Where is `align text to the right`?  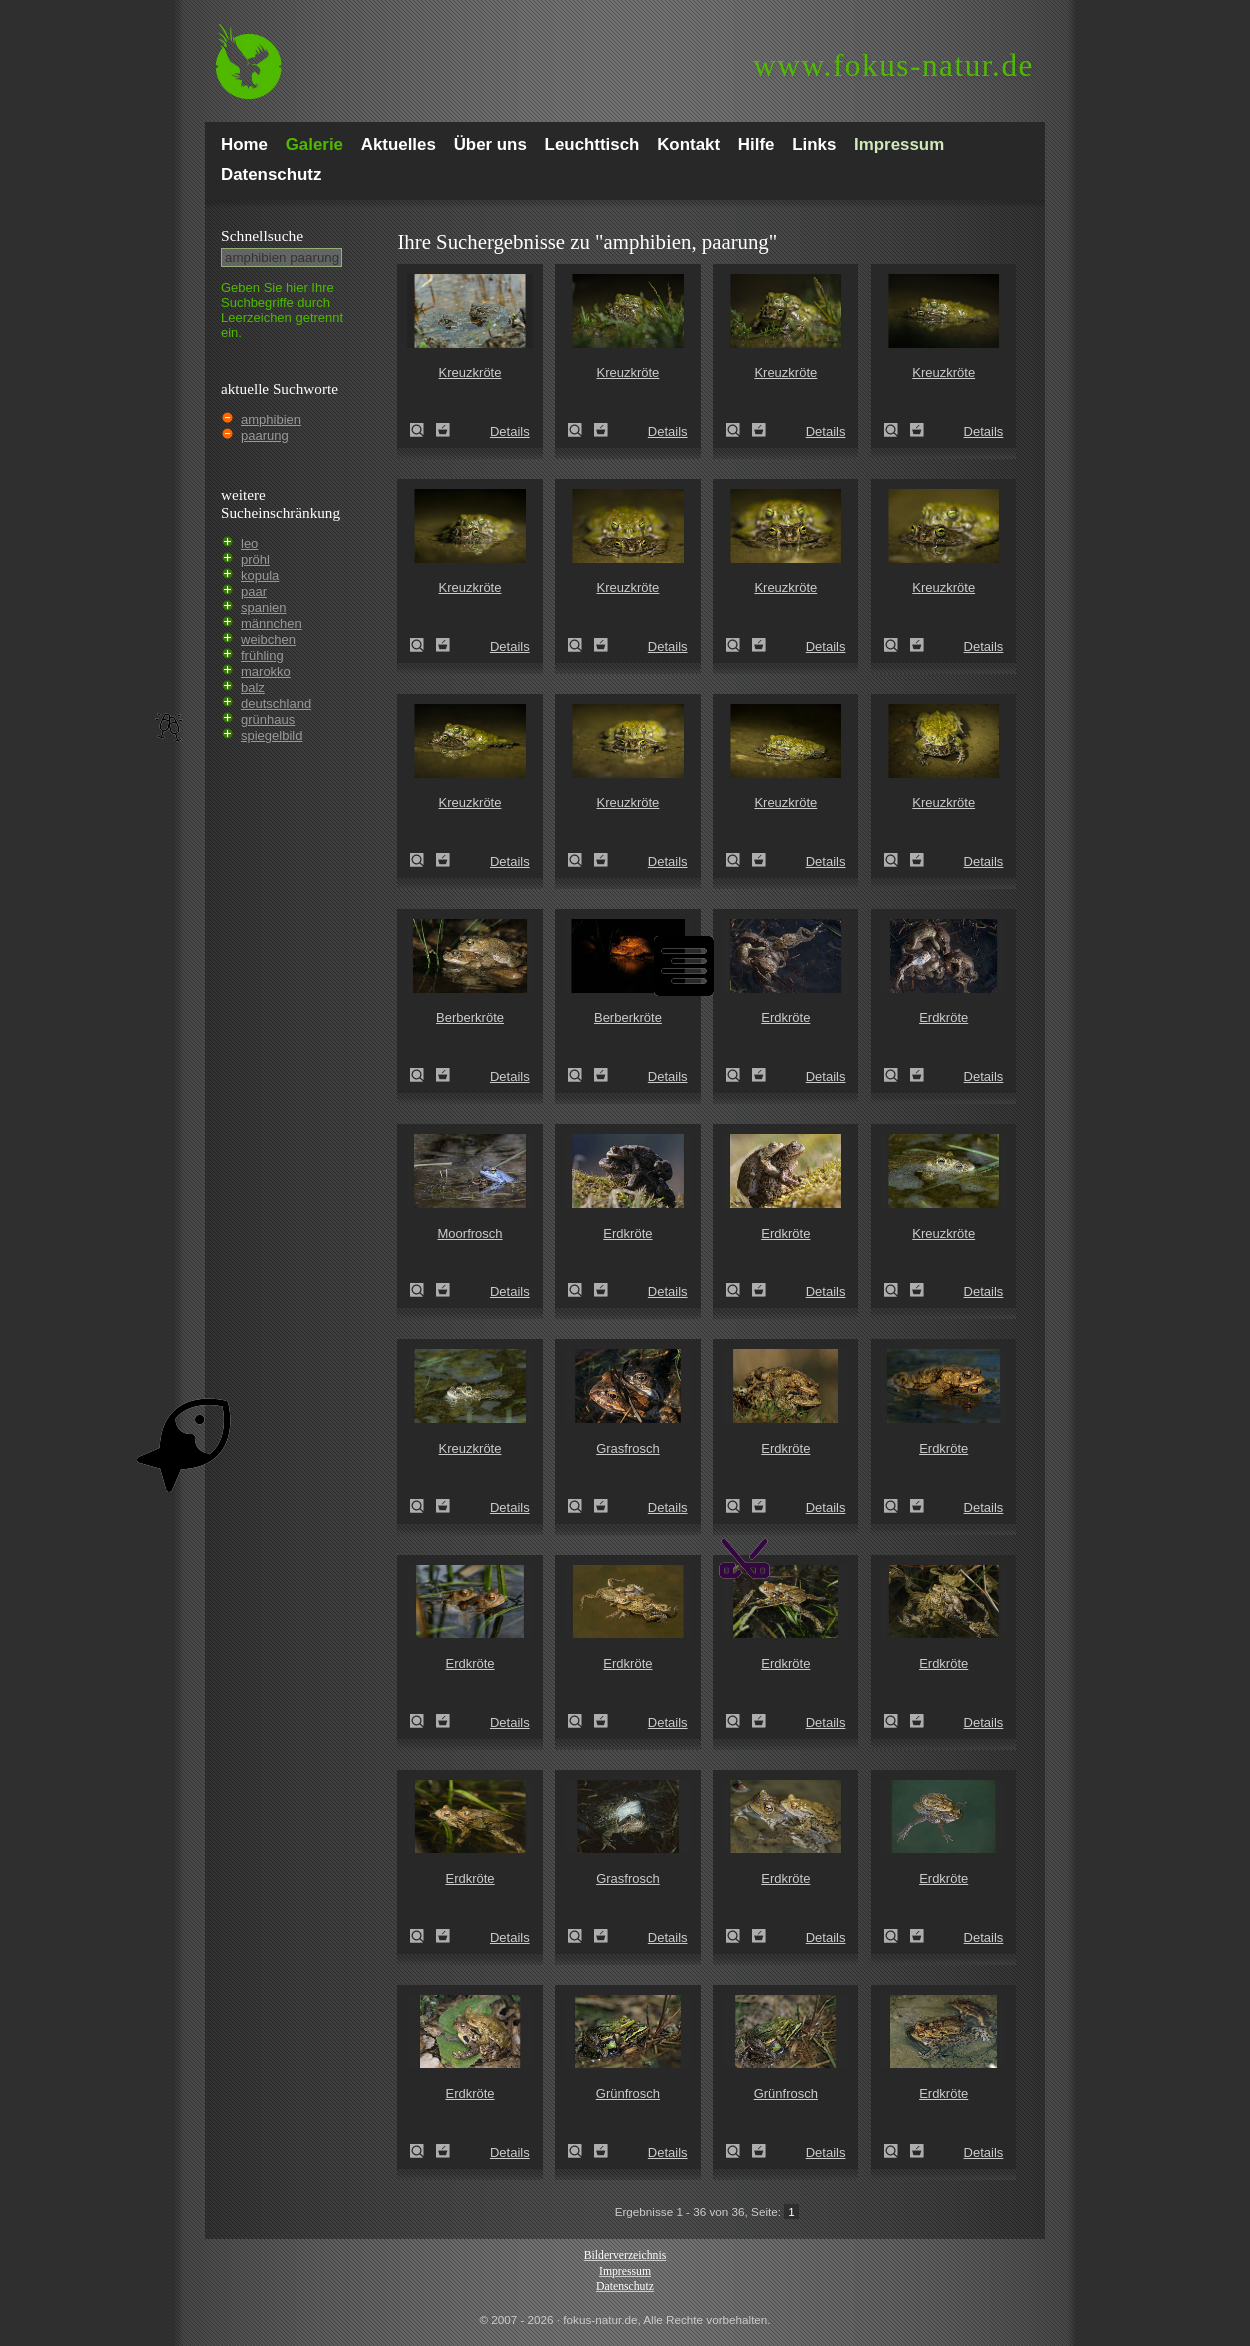
align text to the right is located at coordinates (684, 966).